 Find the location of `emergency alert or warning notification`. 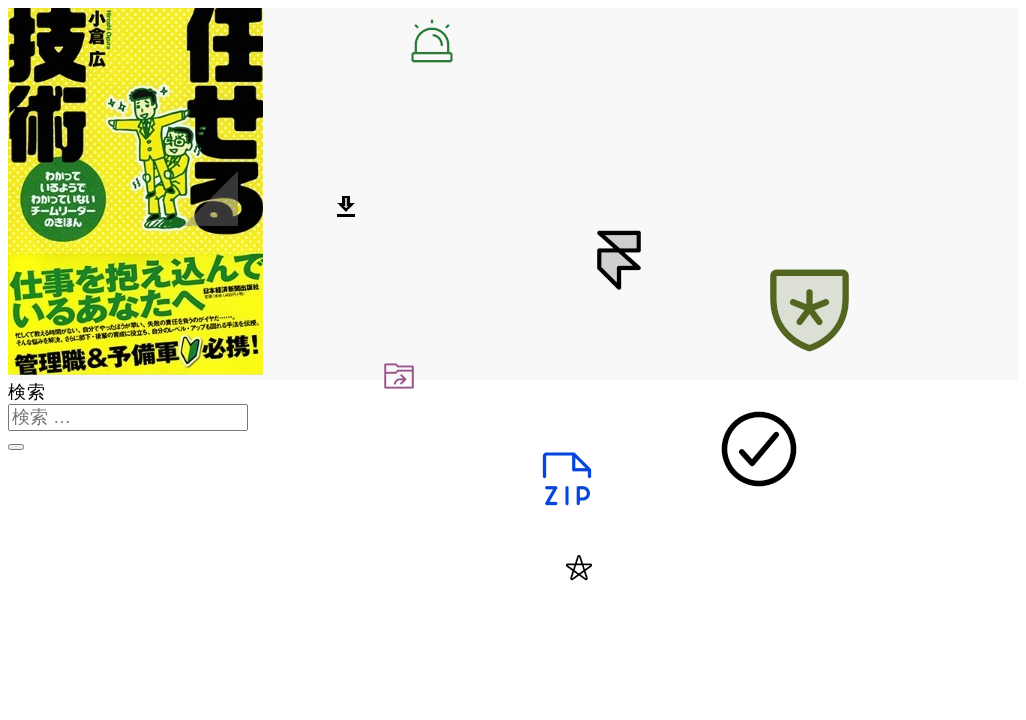

emergency alert or warning notification is located at coordinates (432, 45).